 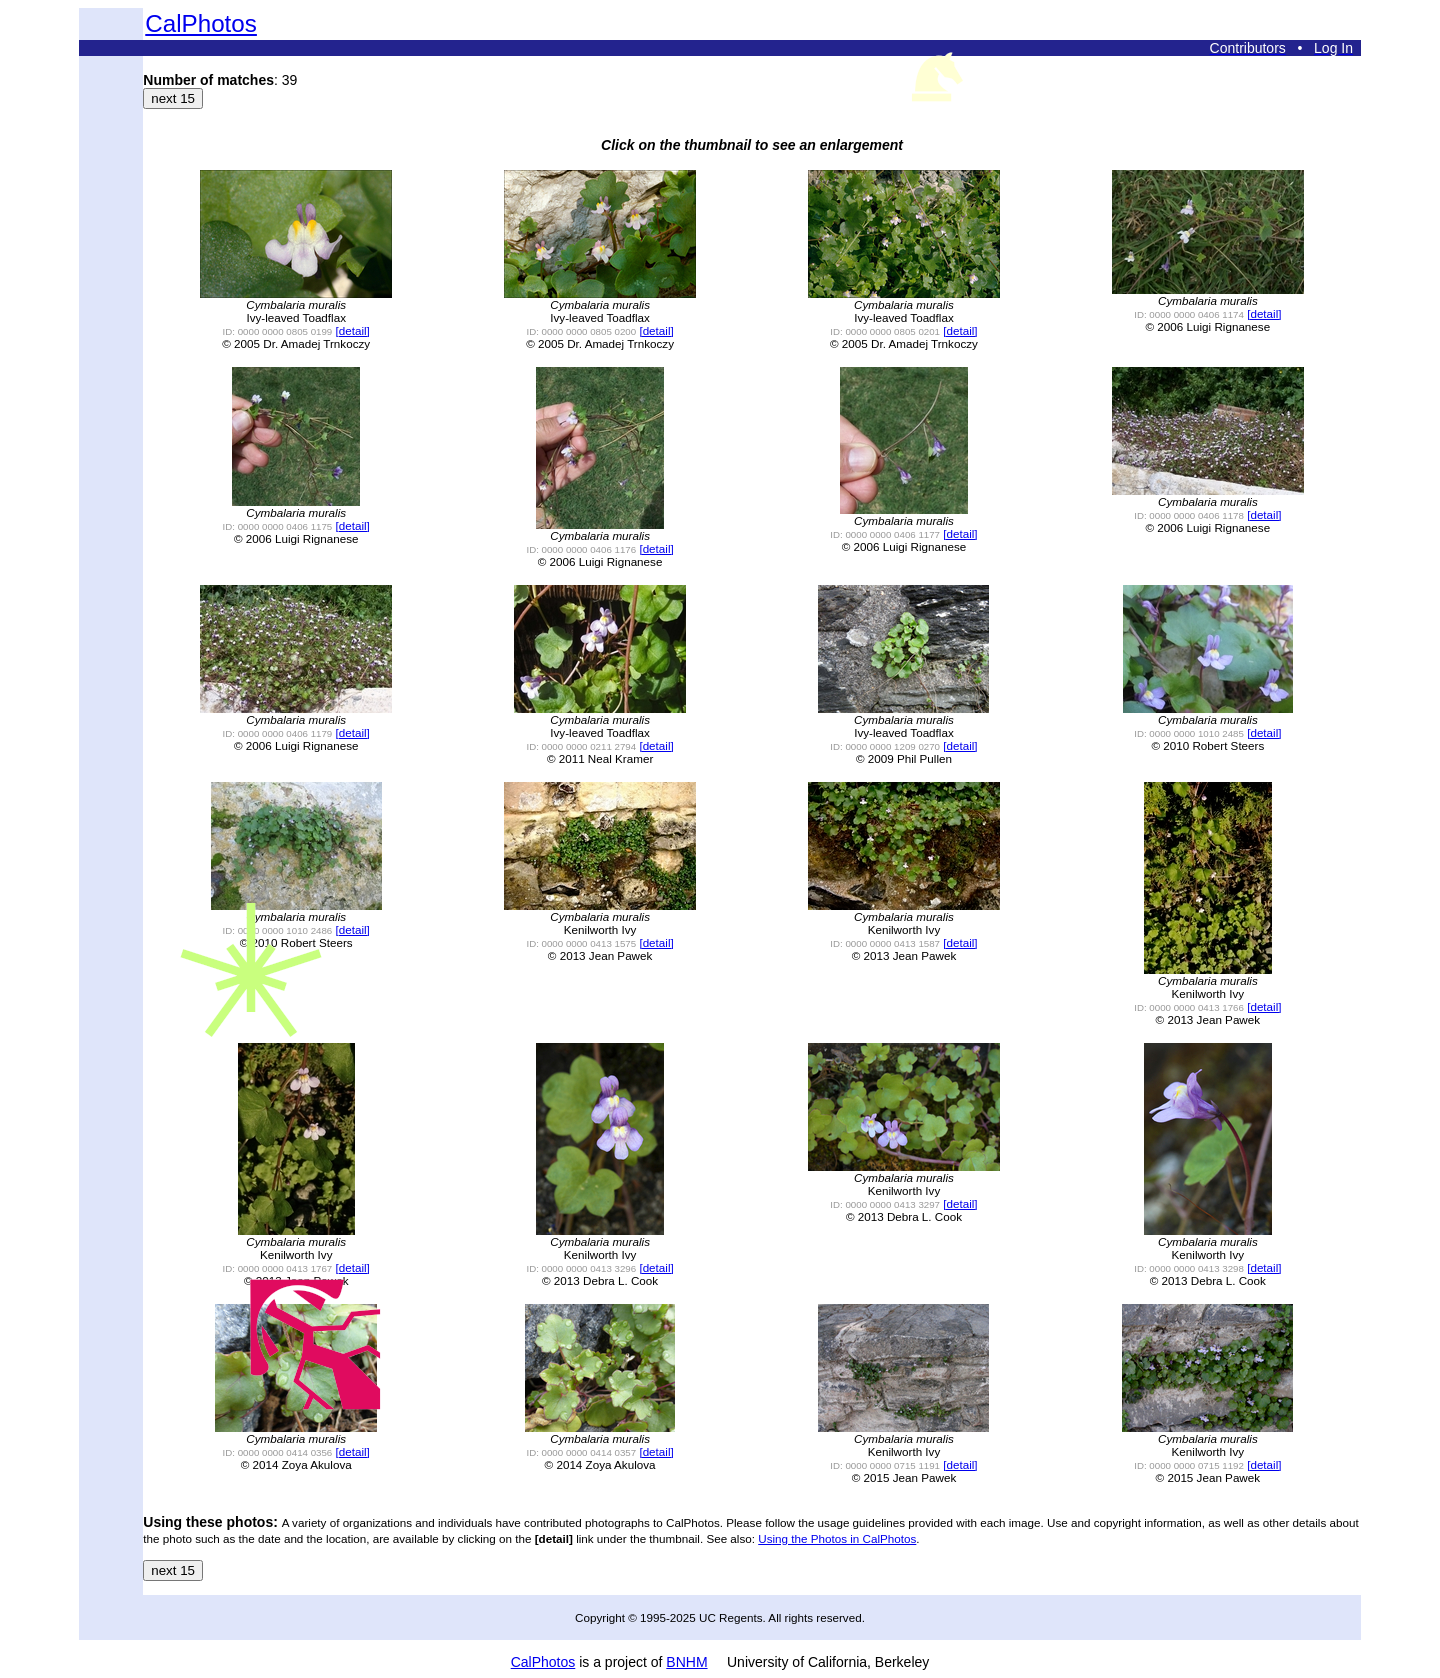 I want to click on activate laser or beam attack, so click(x=251, y=970).